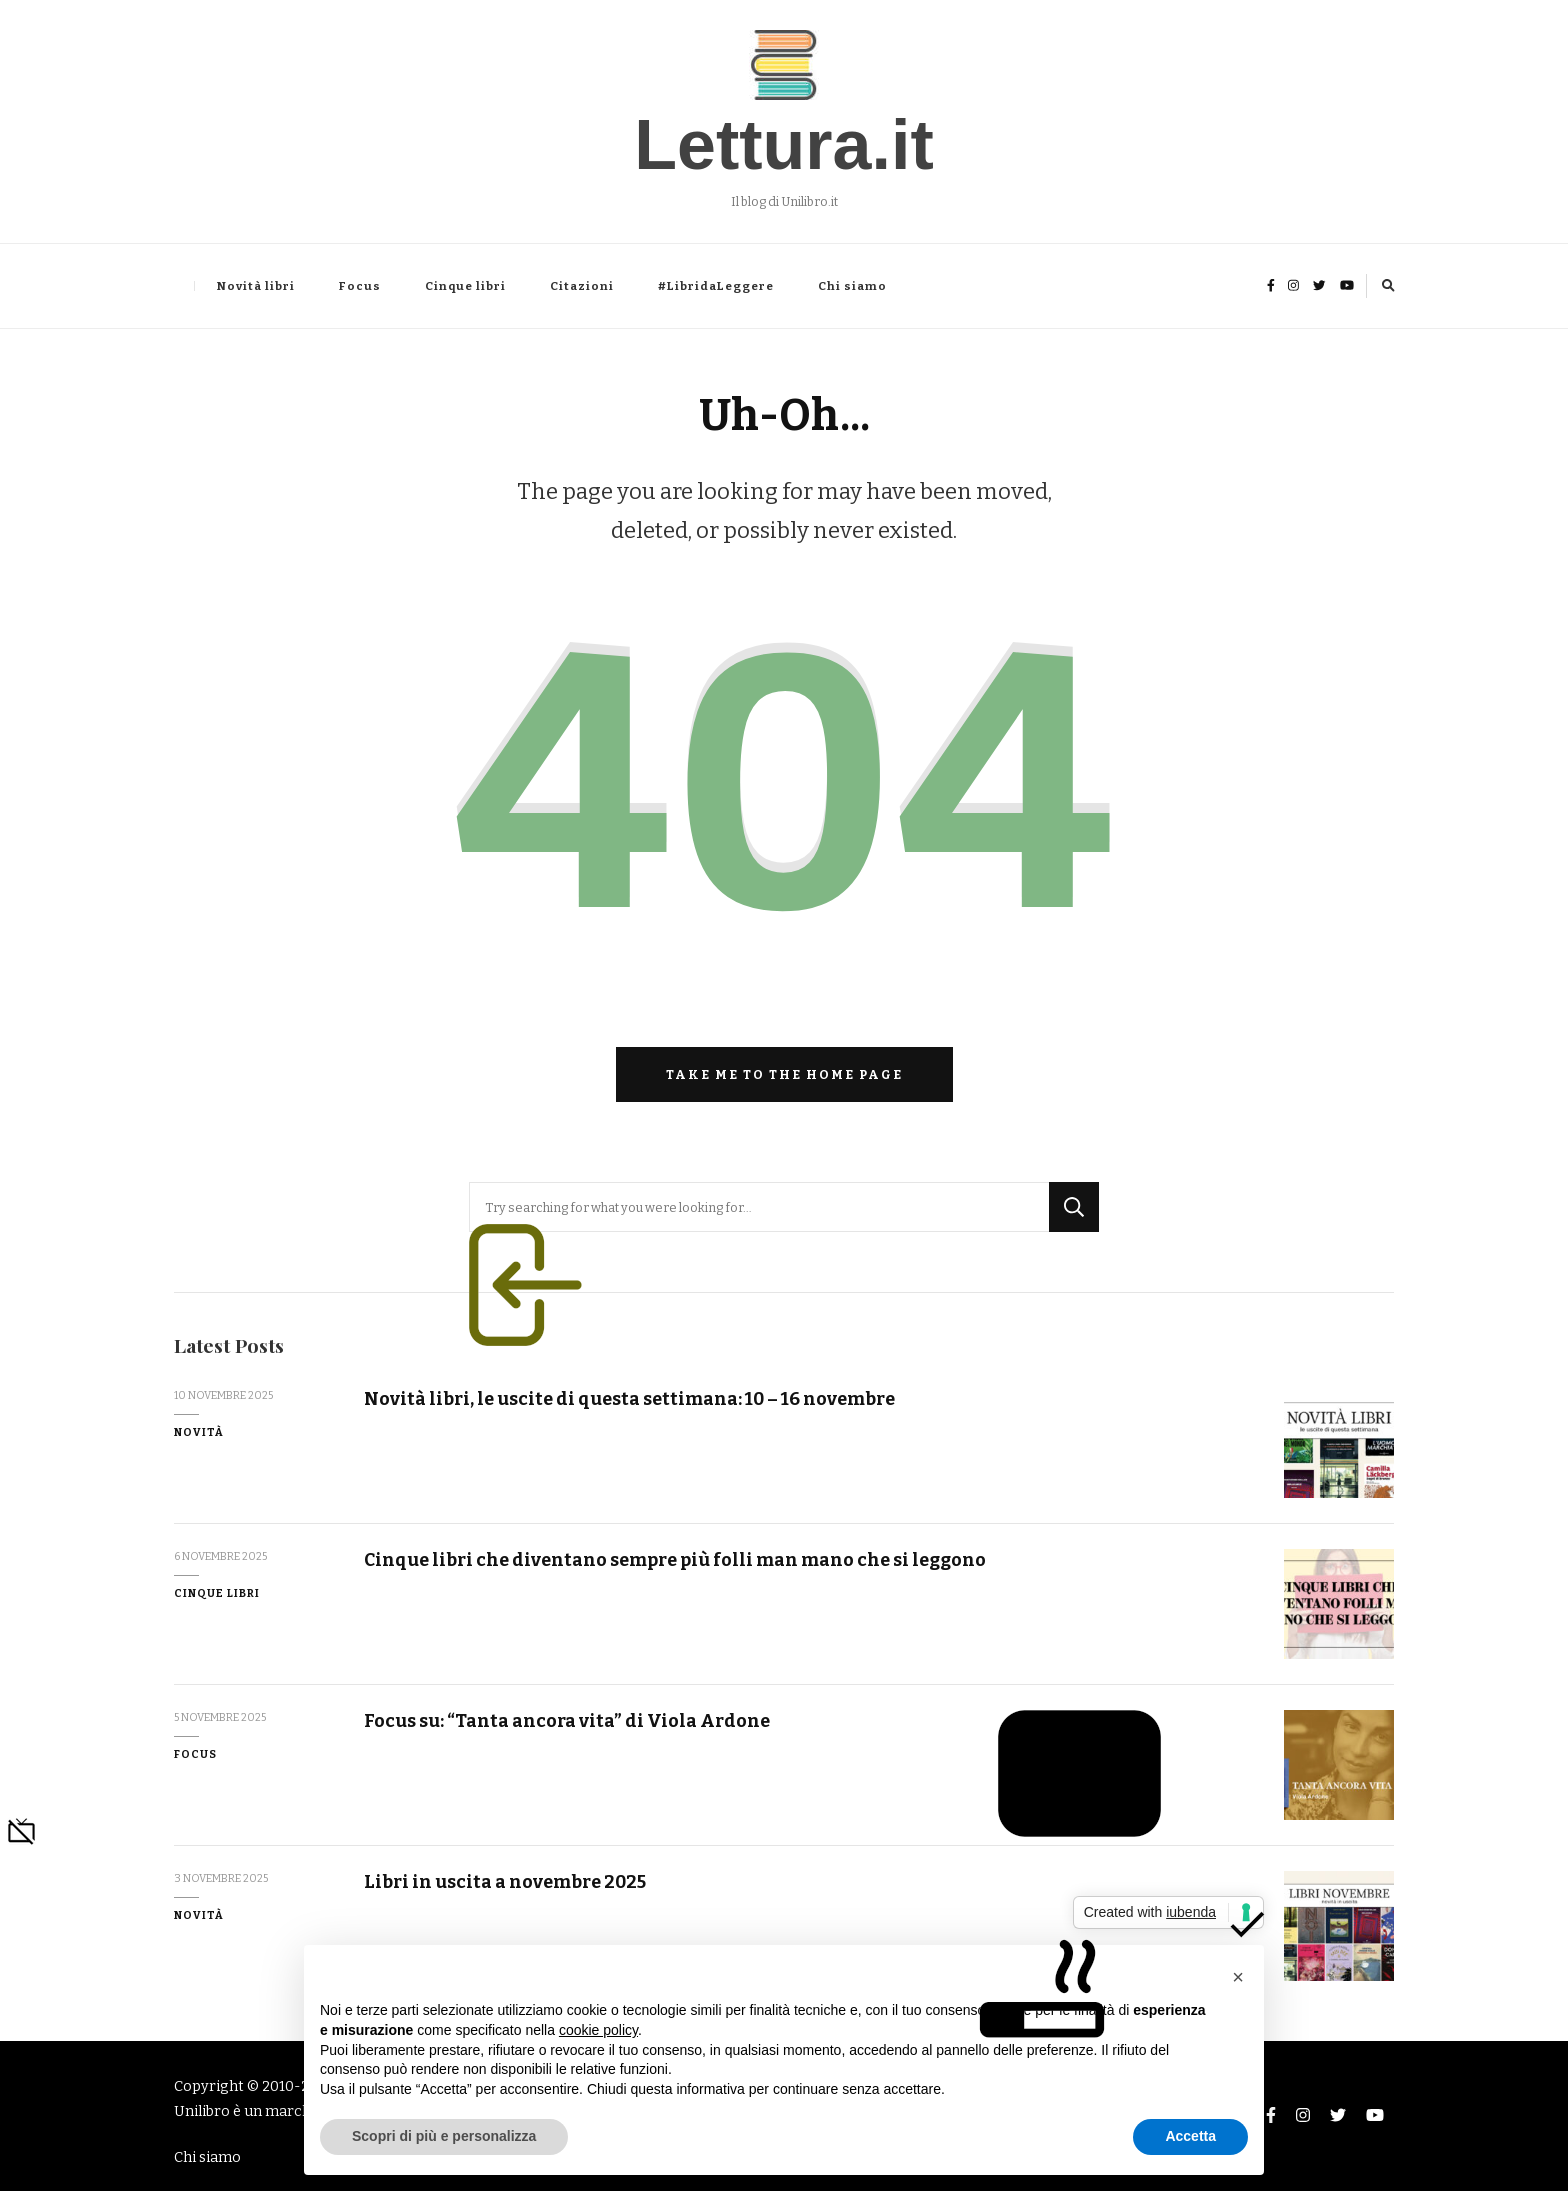 The width and height of the screenshot is (1568, 2191). I want to click on confirm or submit an action, so click(1247, 1924).